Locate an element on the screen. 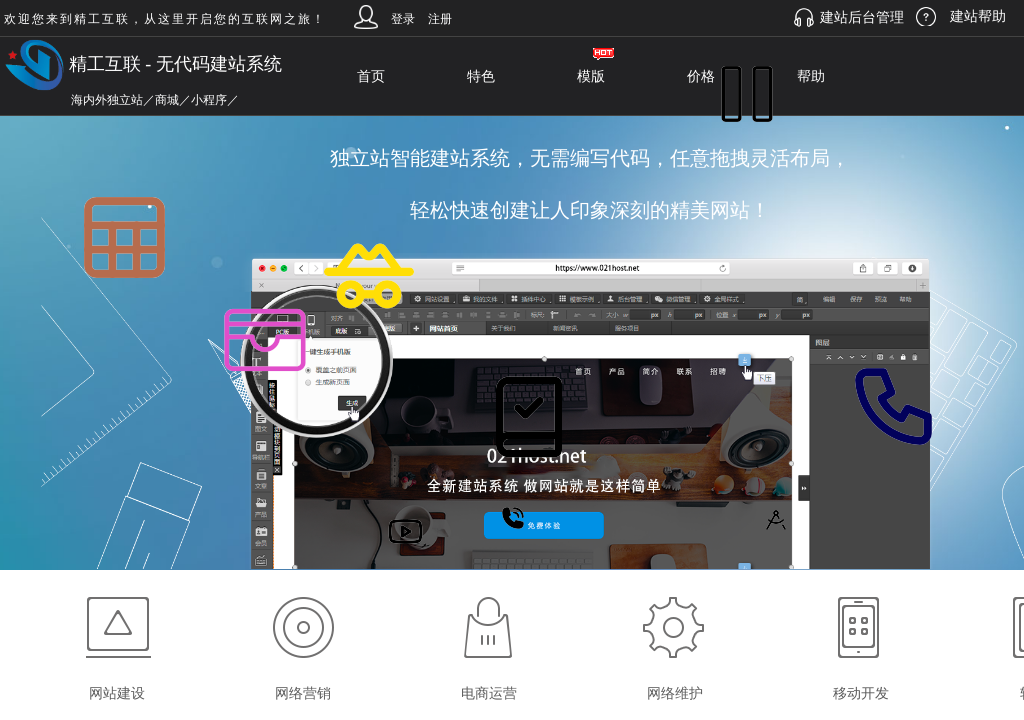  access design or drawing tools is located at coordinates (776, 520).